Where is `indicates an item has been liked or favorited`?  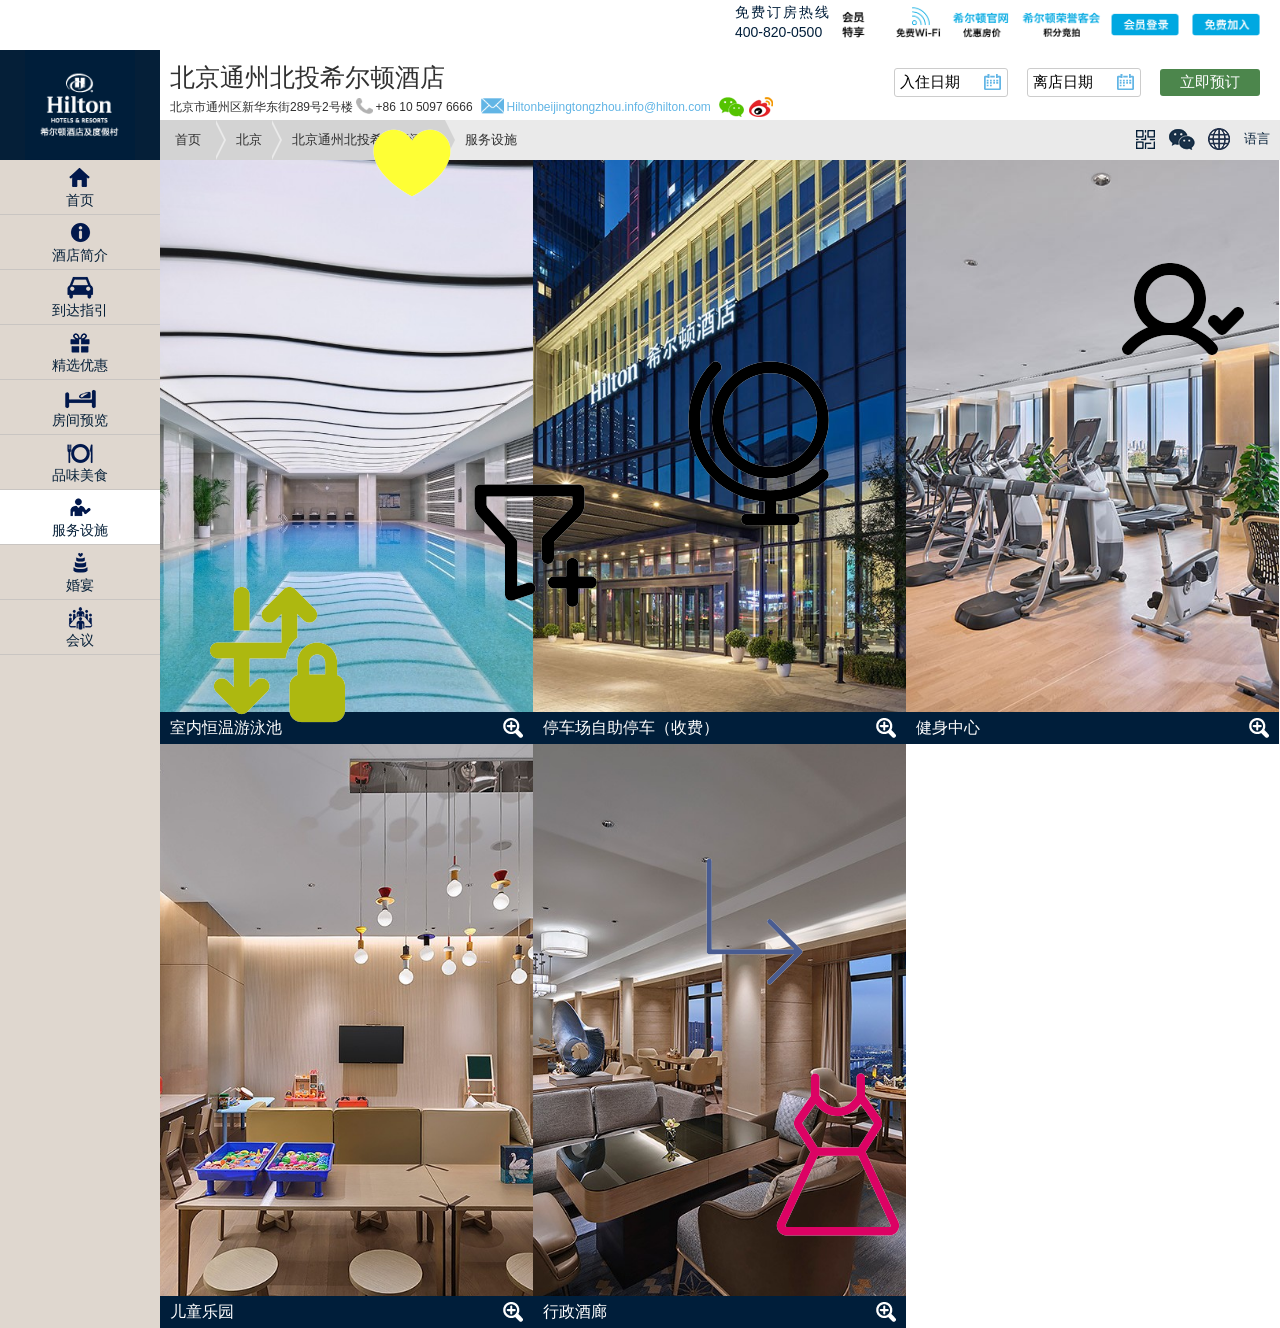
indicates an item has been liked or favorited is located at coordinates (412, 163).